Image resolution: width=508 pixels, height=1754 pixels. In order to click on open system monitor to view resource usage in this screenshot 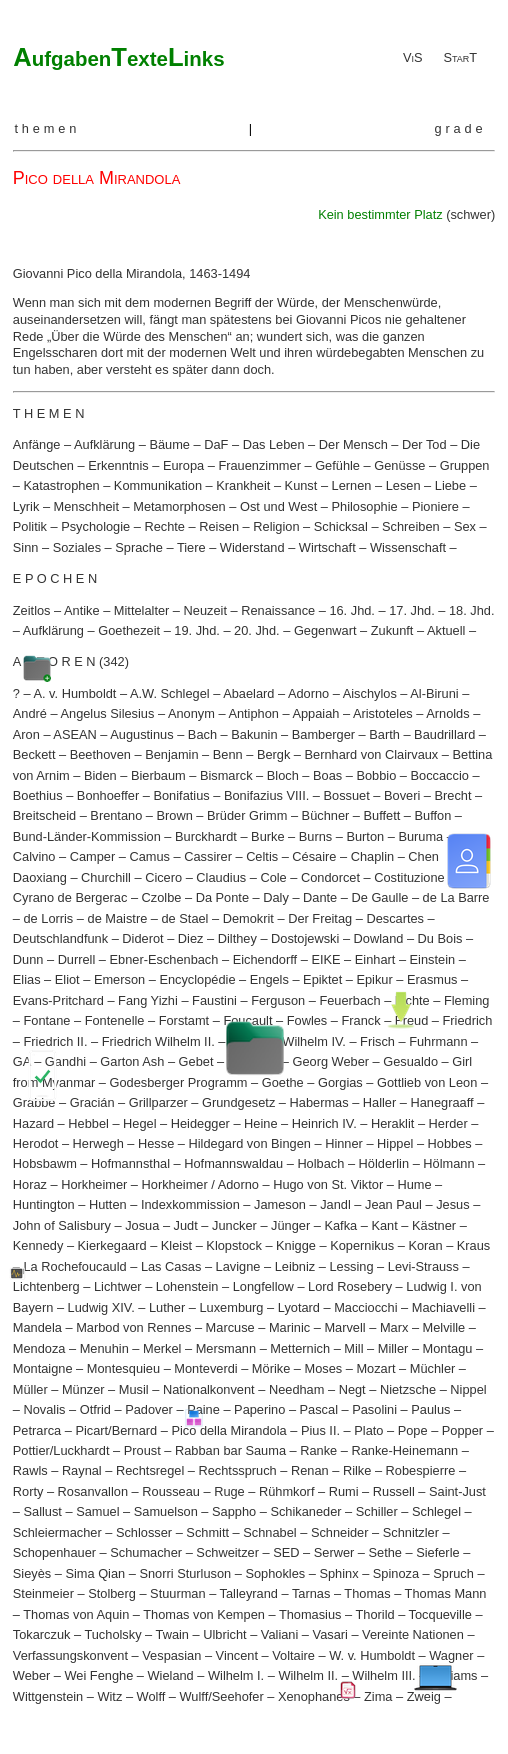, I will do `click(17, 1273)`.